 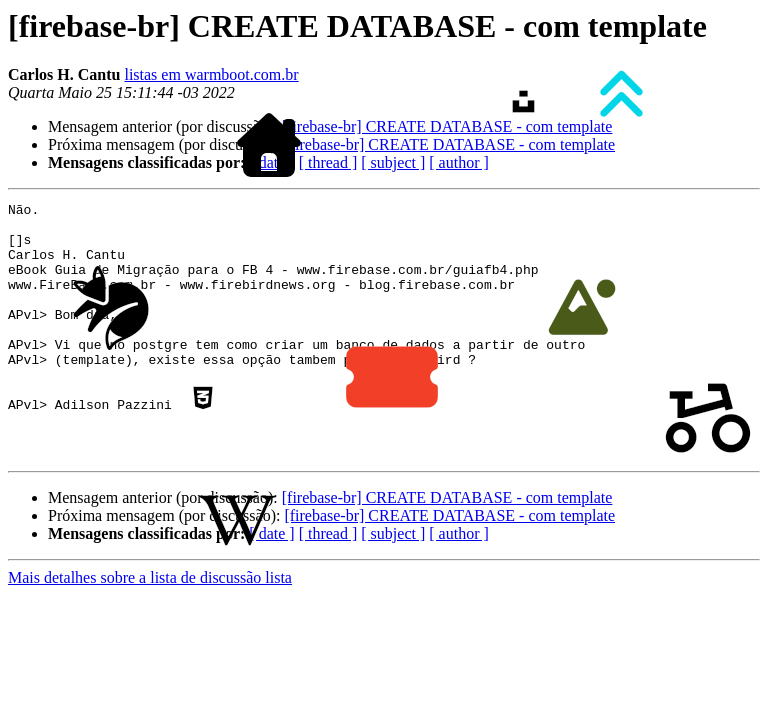 What do you see at coordinates (203, 398) in the screenshot?
I see `indicates CSS3 styling or stylesheet functionality` at bounding box center [203, 398].